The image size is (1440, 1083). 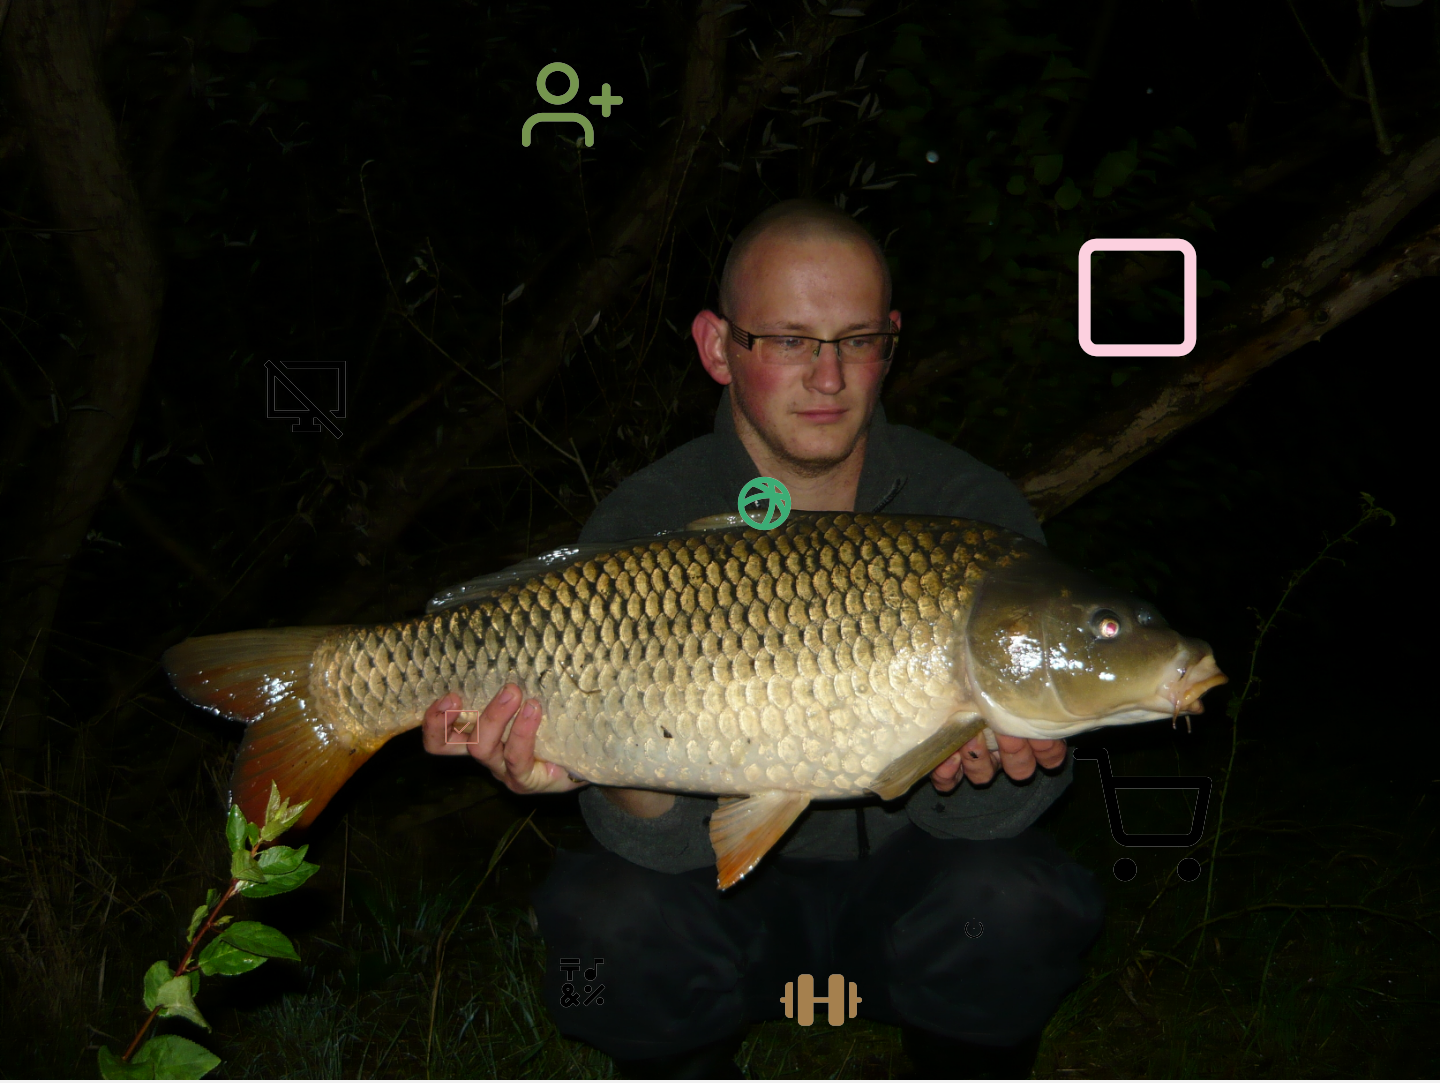 I want to click on turn device on or off, so click(x=974, y=928).